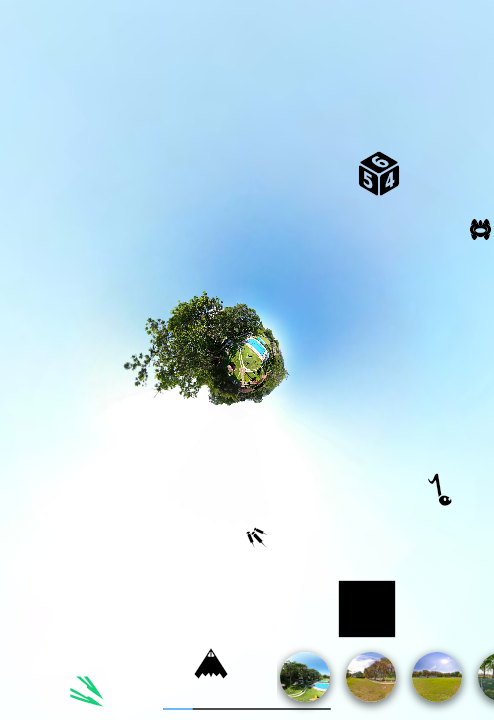 The width and height of the screenshot is (494, 720). I want to click on perform a precision attack or critical strike, so click(87, 693).